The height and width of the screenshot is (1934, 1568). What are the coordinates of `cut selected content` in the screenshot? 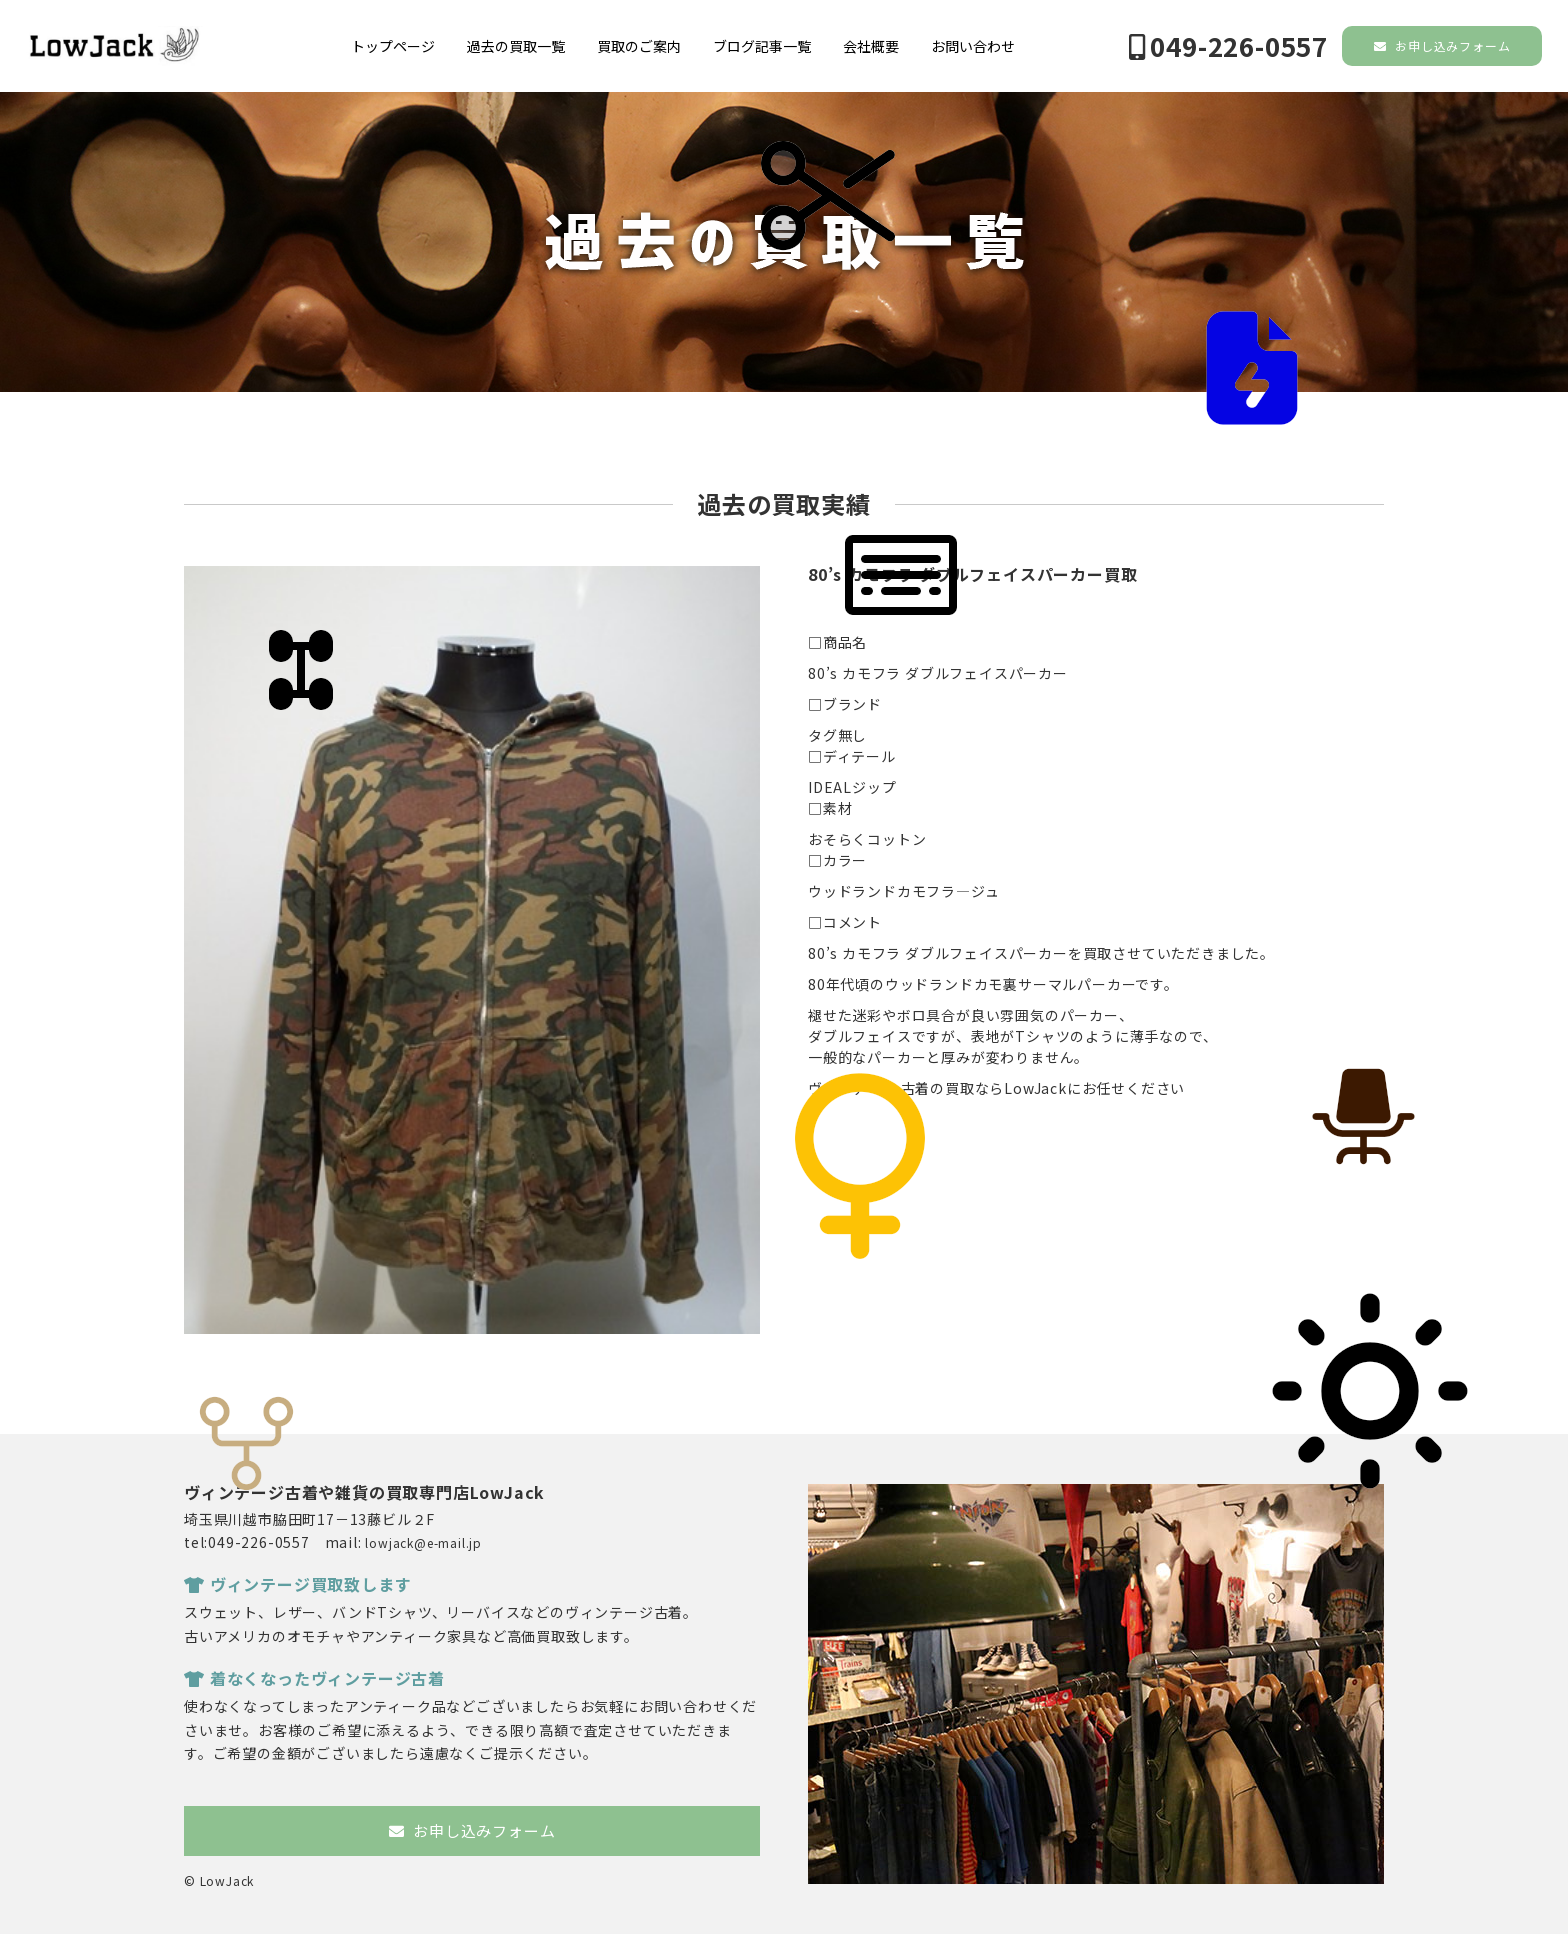 It's located at (825, 195).